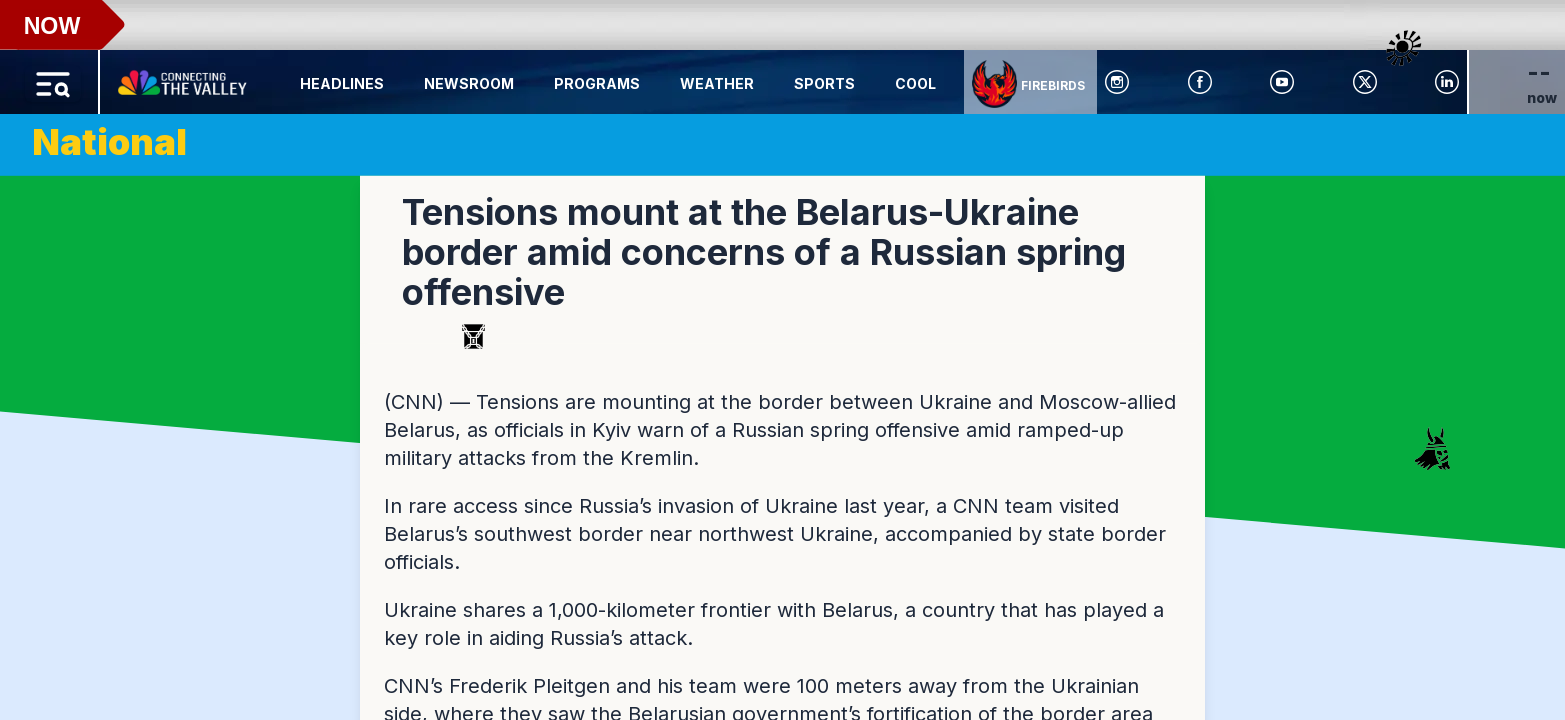 The width and height of the screenshot is (1565, 720). What do you see at coordinates (1432, 448) in the screenshot?
I see `select viking character or class` at bounding box center [1432, 448].